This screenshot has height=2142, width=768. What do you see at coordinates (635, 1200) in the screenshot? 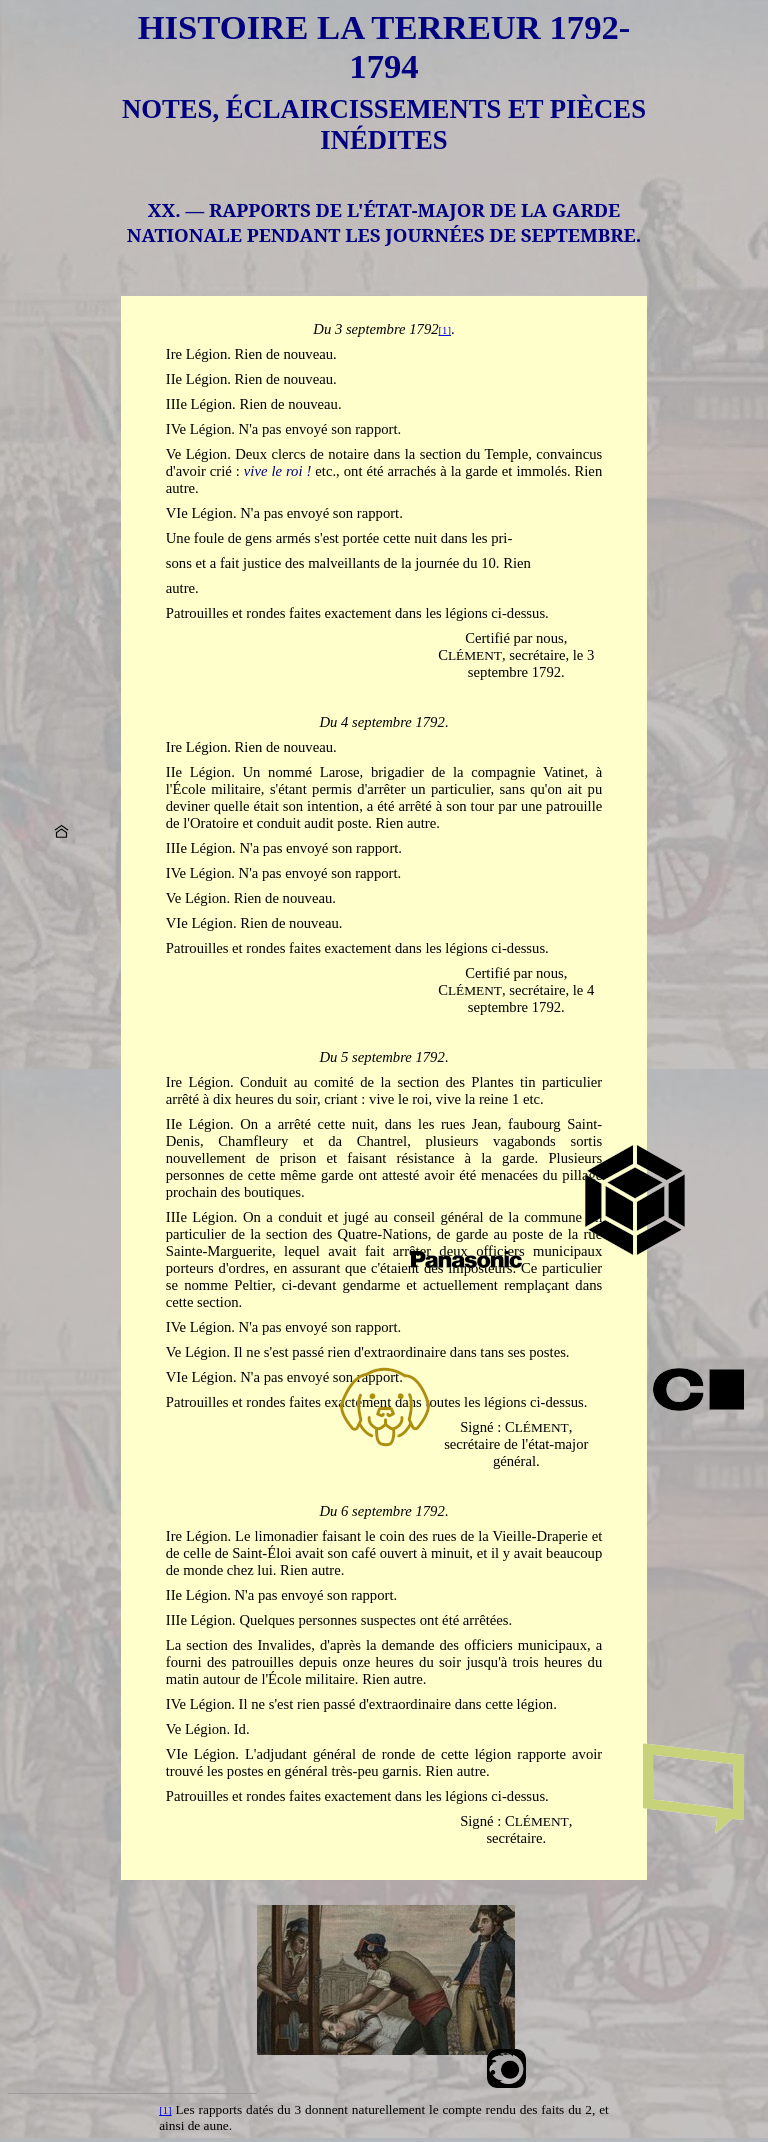
I see `webpack module bundler logo` at bounding box center [635, 1200].